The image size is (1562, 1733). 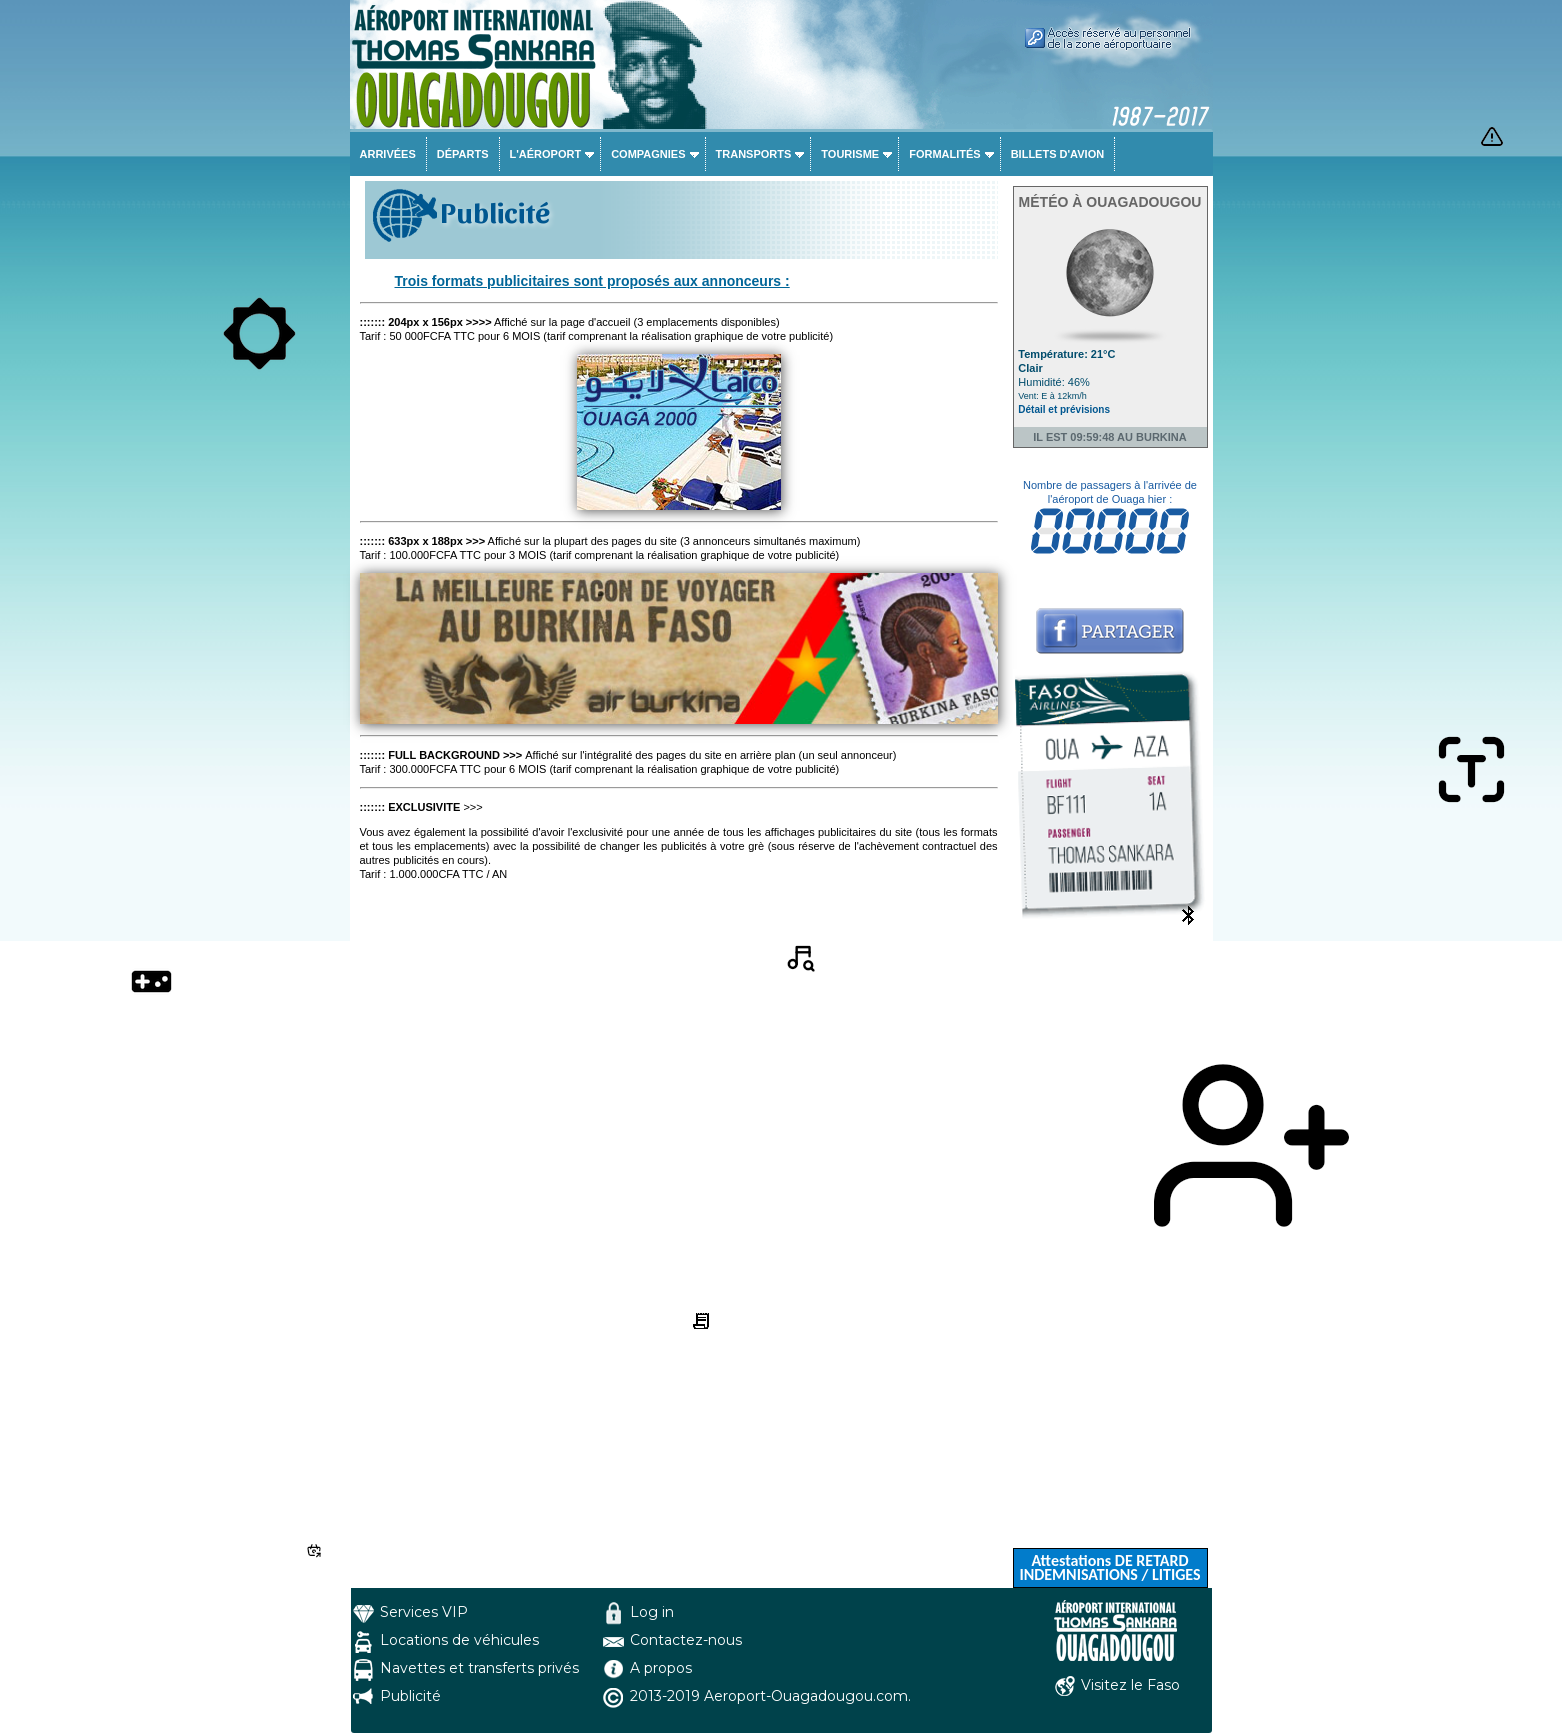 What do you see at coordinates (1188, 915) in the screenshot?
I see `toggle bluetooth connectivity` at bounding box center [1188, 915].